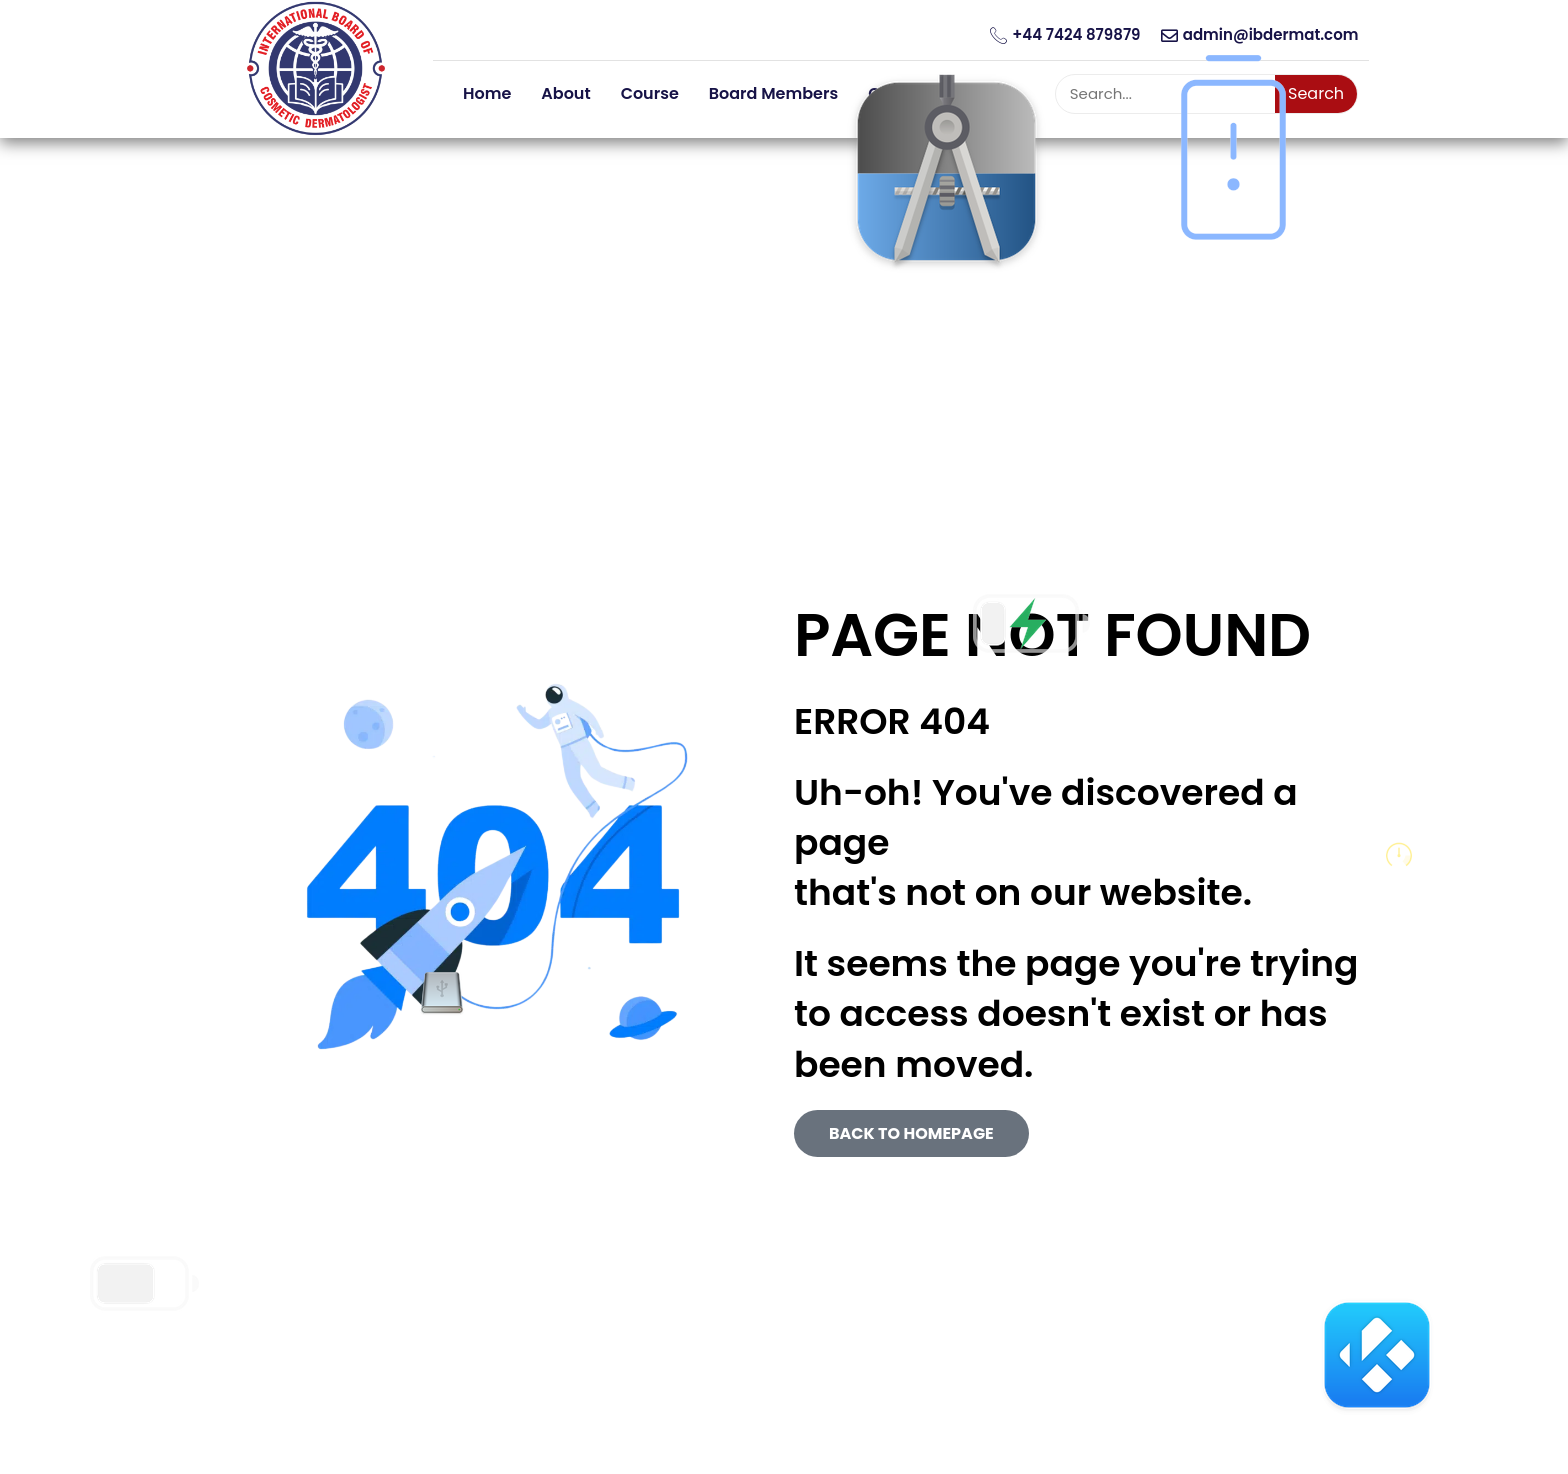 The image size is (1568, 1474). Describe the element at coordinates (442, 993) in the screenshot. I see `access connected USB storage device` at that location.